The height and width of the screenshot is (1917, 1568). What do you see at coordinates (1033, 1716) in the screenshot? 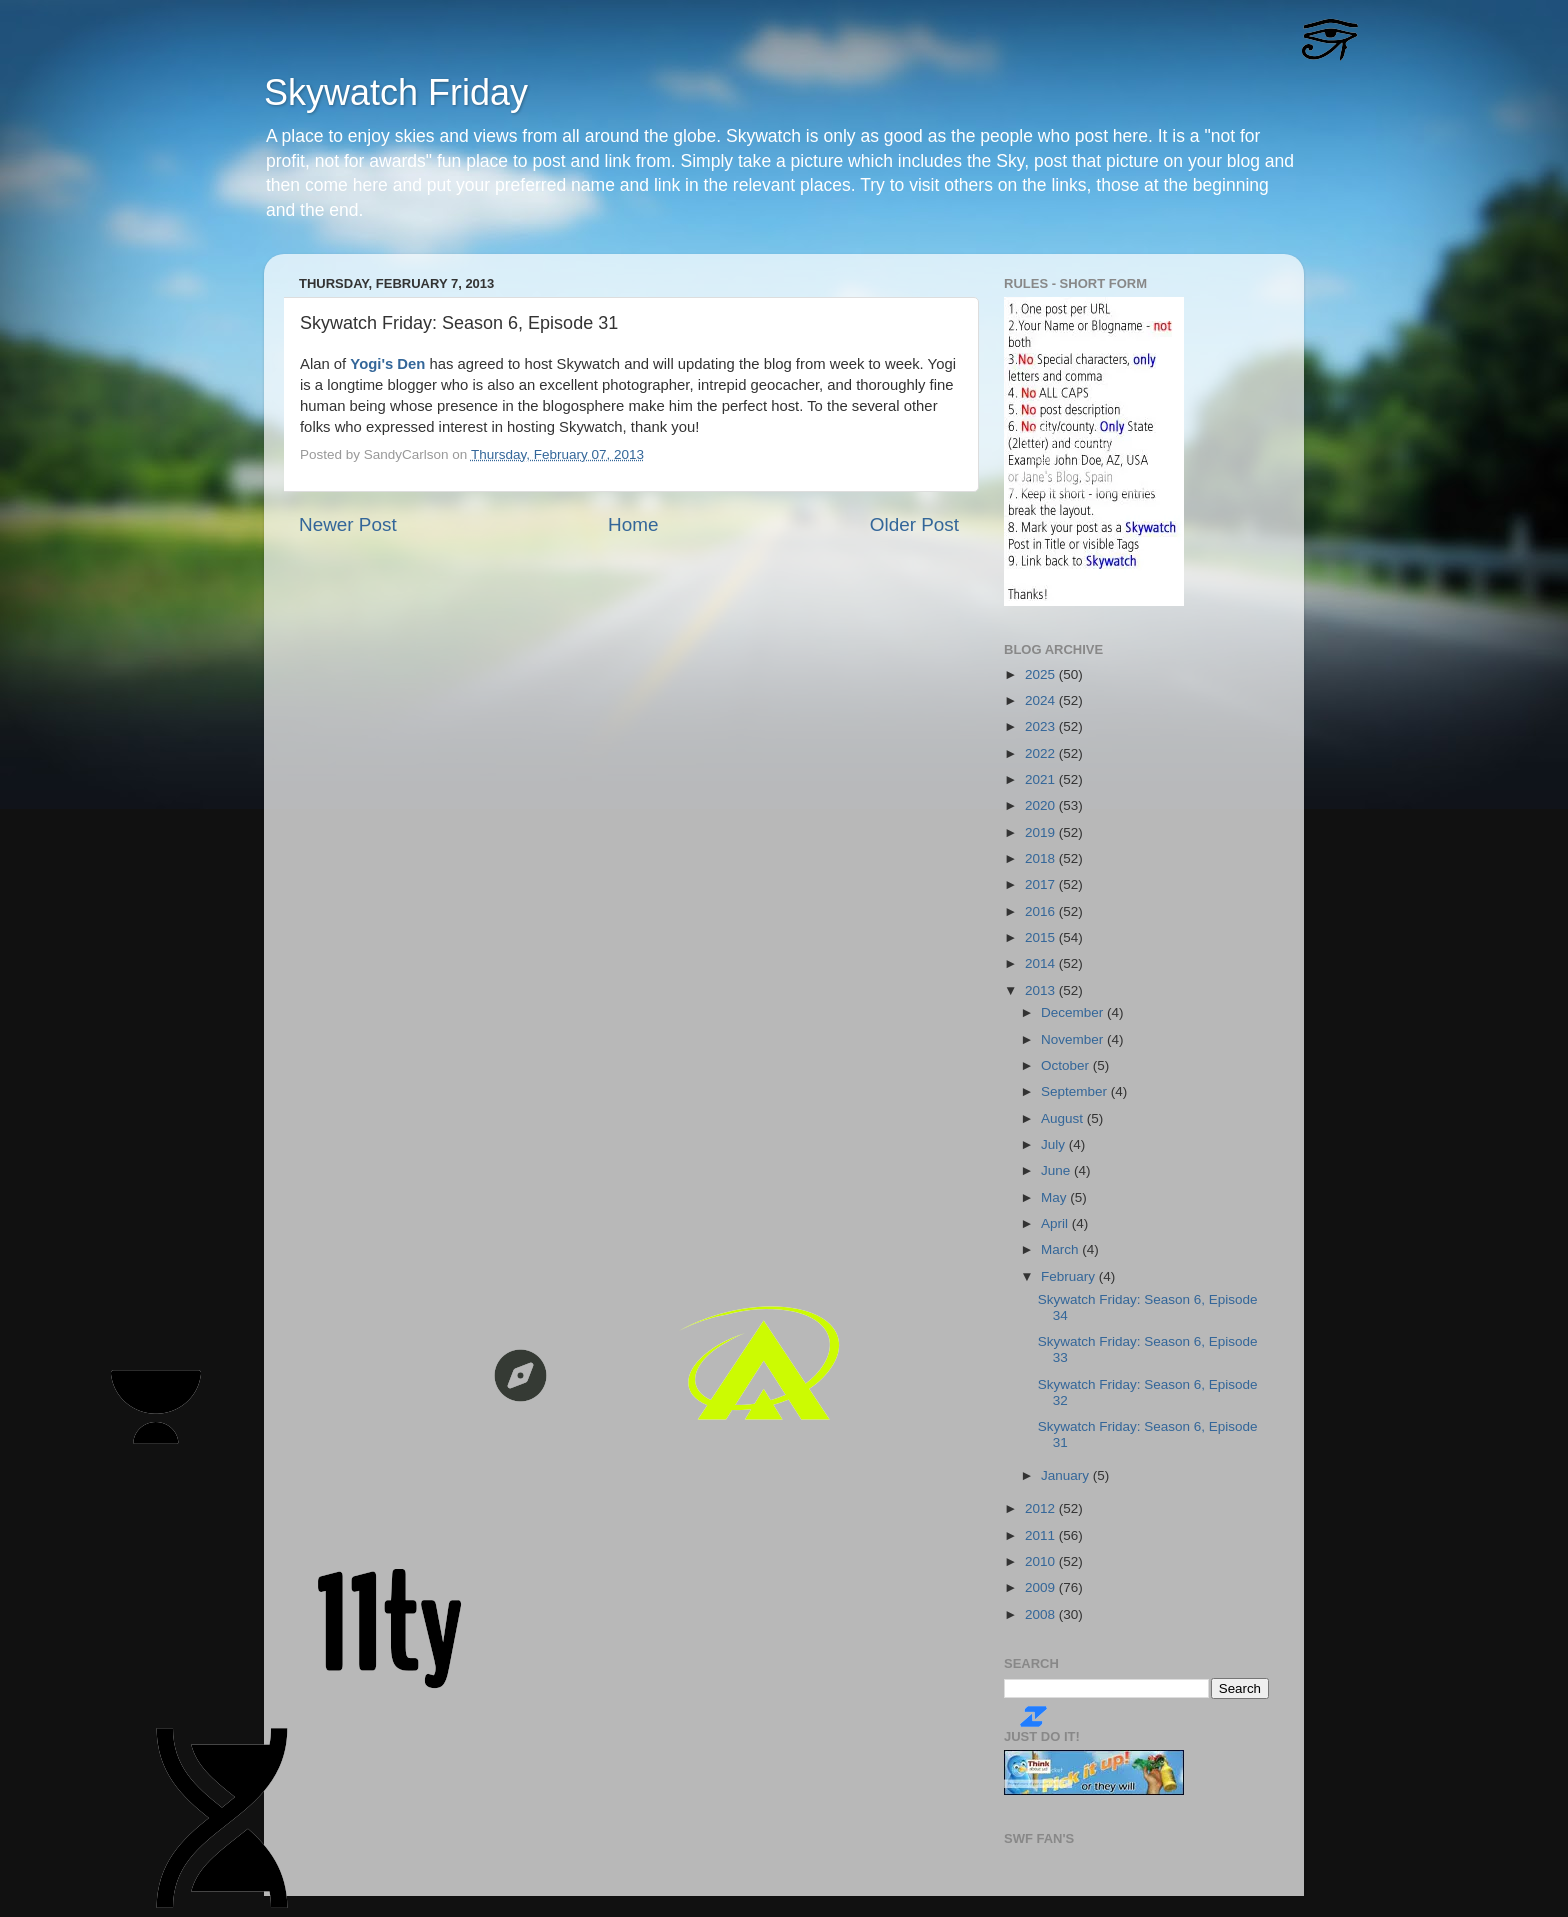
I see `zincsearch logo` at bounding box center [1033, 1716].